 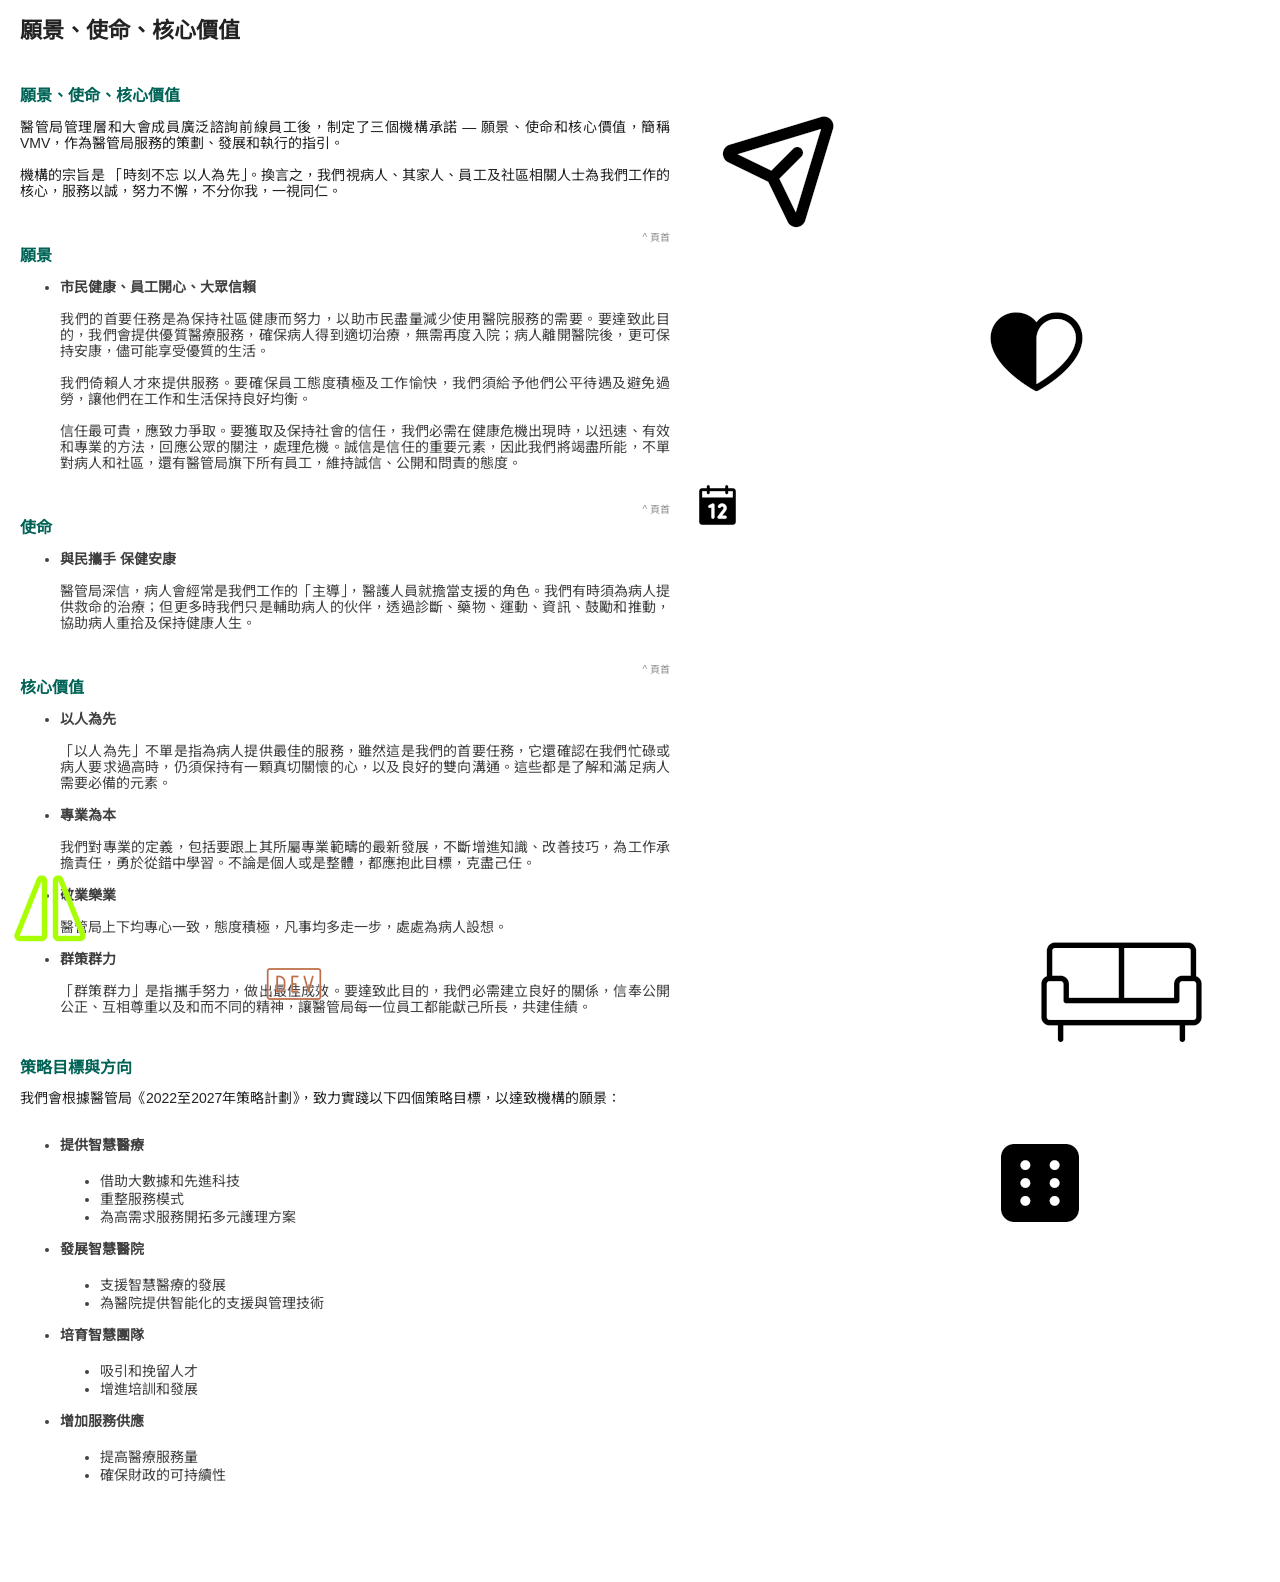 What do you see at coordinates (782, 168) in the screenshot?
I see `send a message` at bounding box center [782, 168].